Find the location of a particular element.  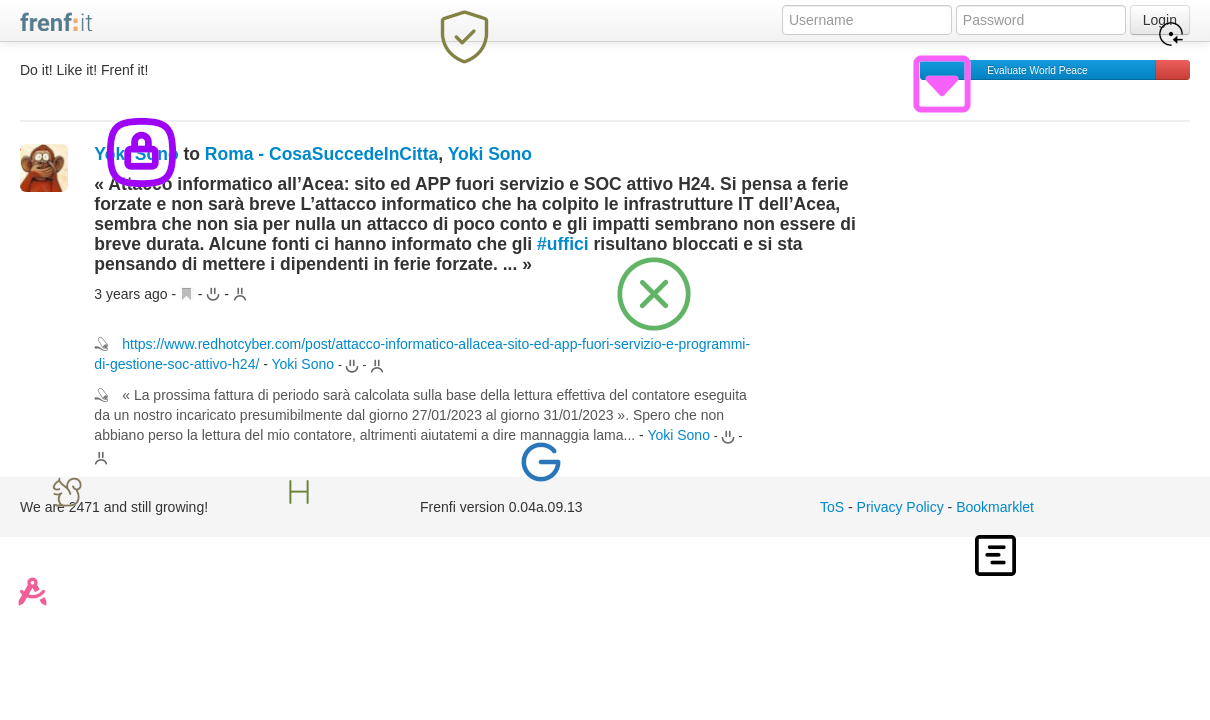

sign in with Google is located at coordinates (541, 462).